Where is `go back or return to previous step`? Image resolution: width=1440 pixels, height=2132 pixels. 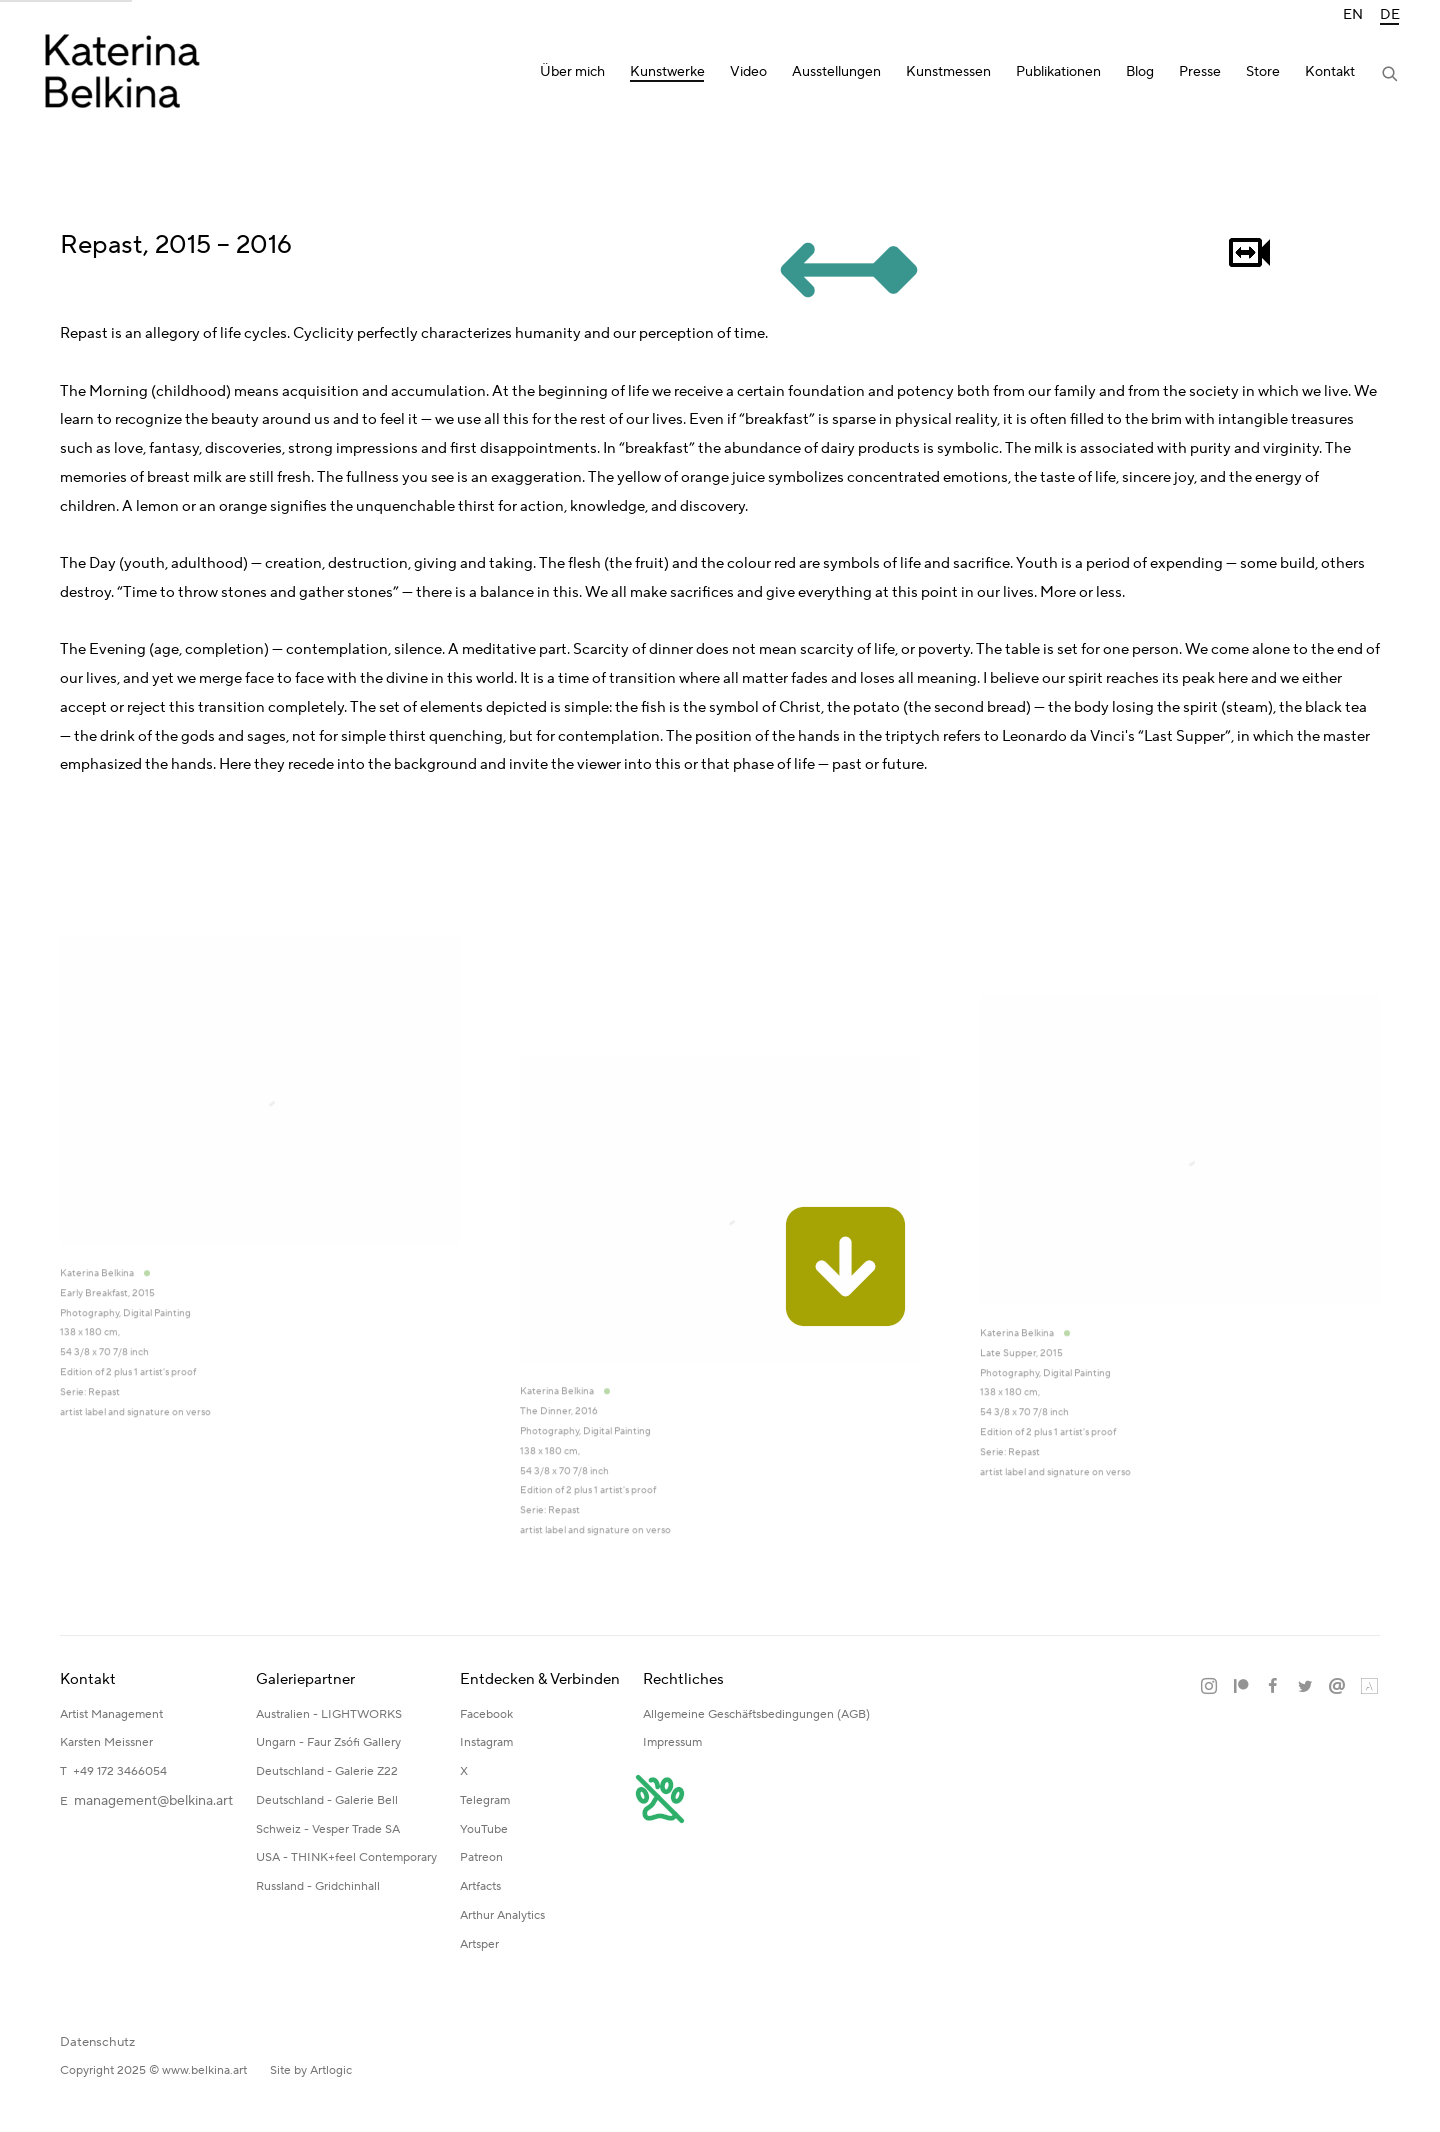
go back or return to previous step is located at coordinates (849, 270).